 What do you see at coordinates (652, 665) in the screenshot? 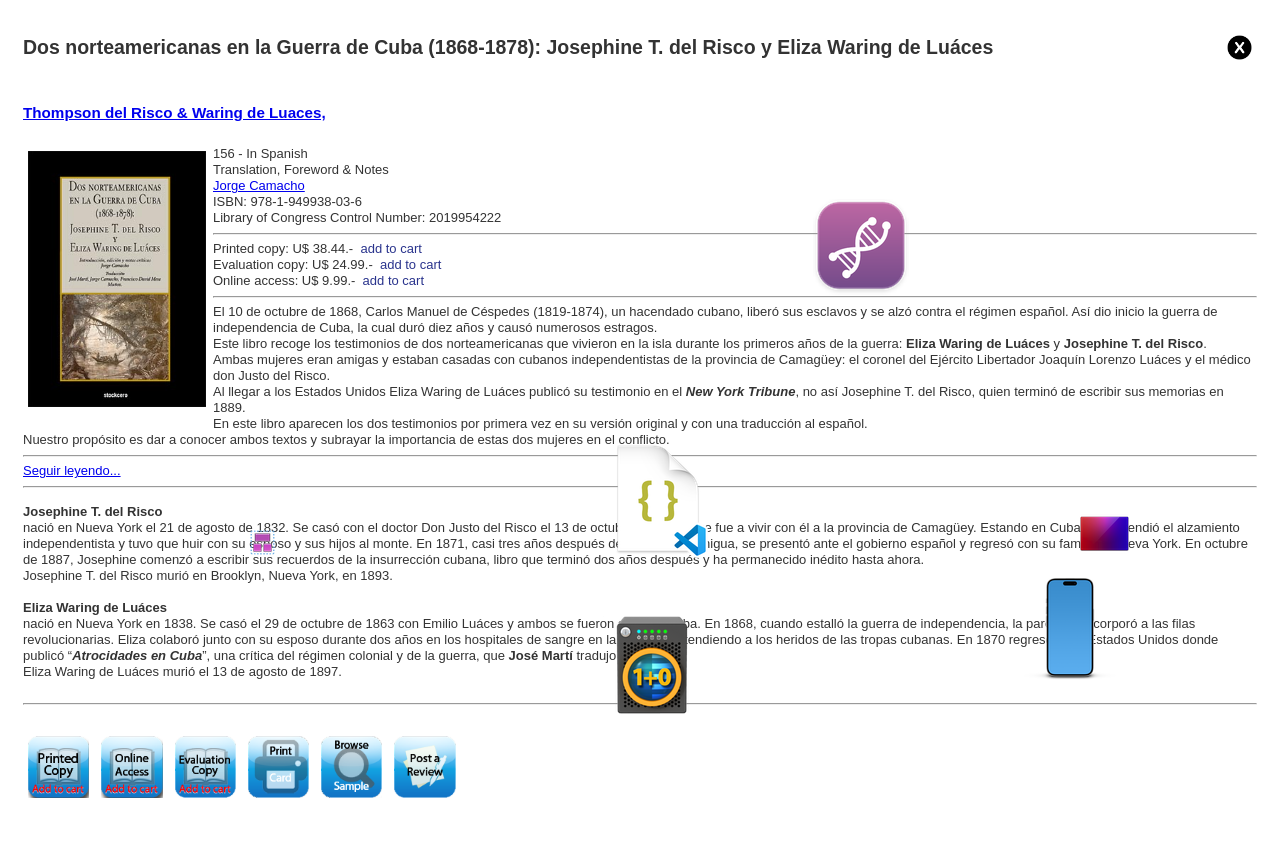
I see `access RAID 10 storage configuration settings` at bounding box center [652, 665].